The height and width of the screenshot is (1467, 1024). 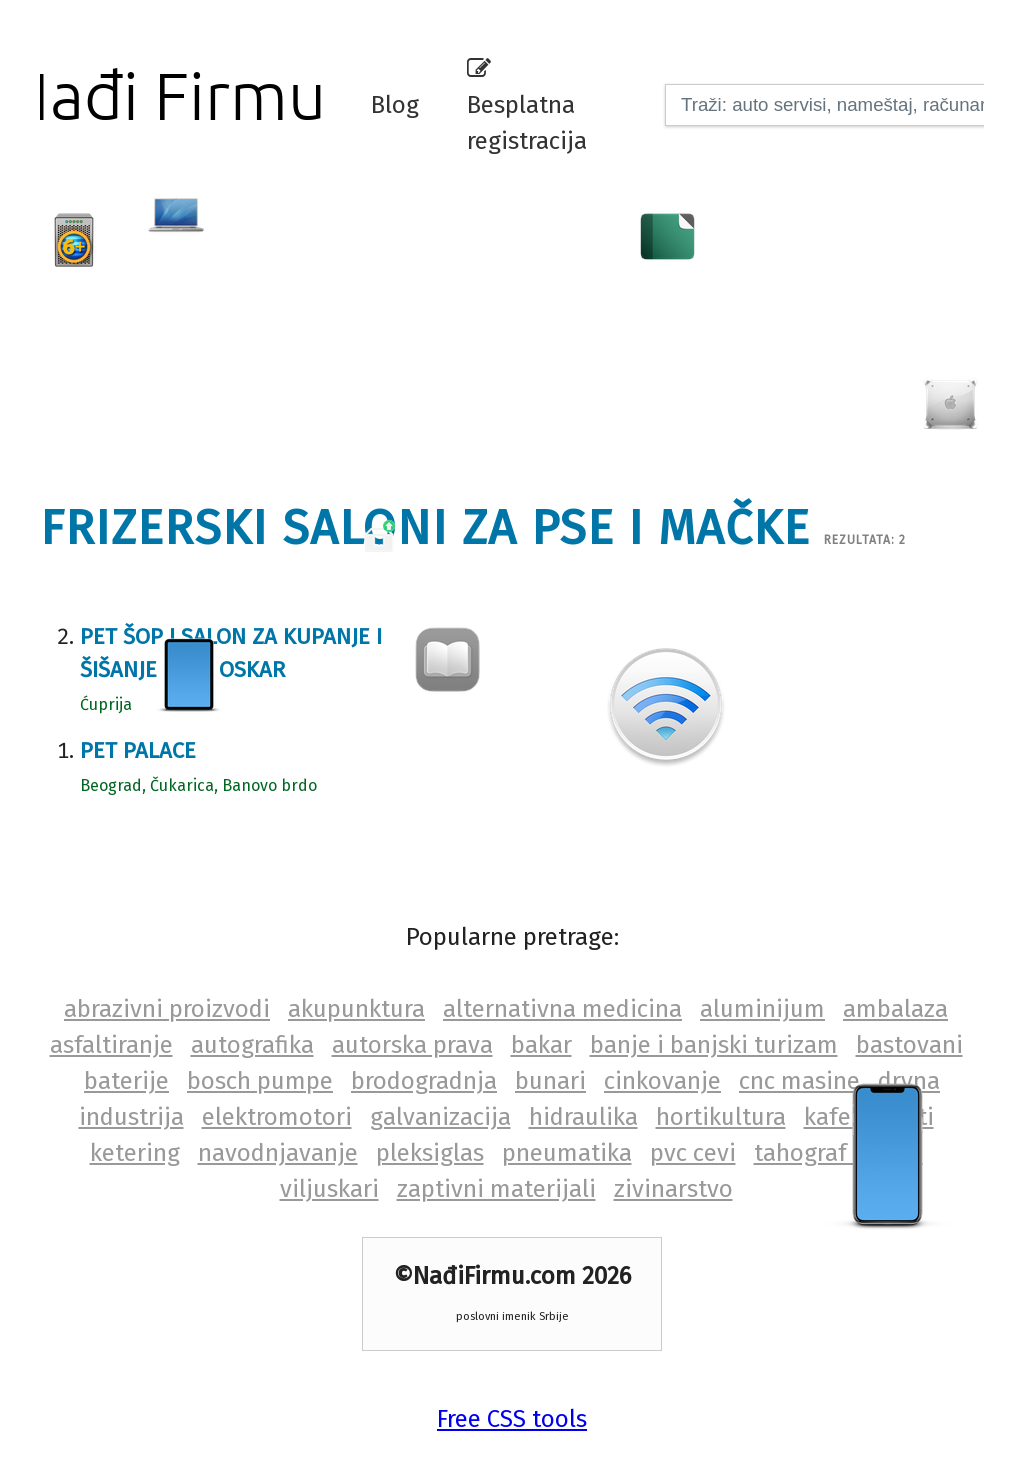 I want to click on change your desktop wallpaper, so click(x=667, y=234).